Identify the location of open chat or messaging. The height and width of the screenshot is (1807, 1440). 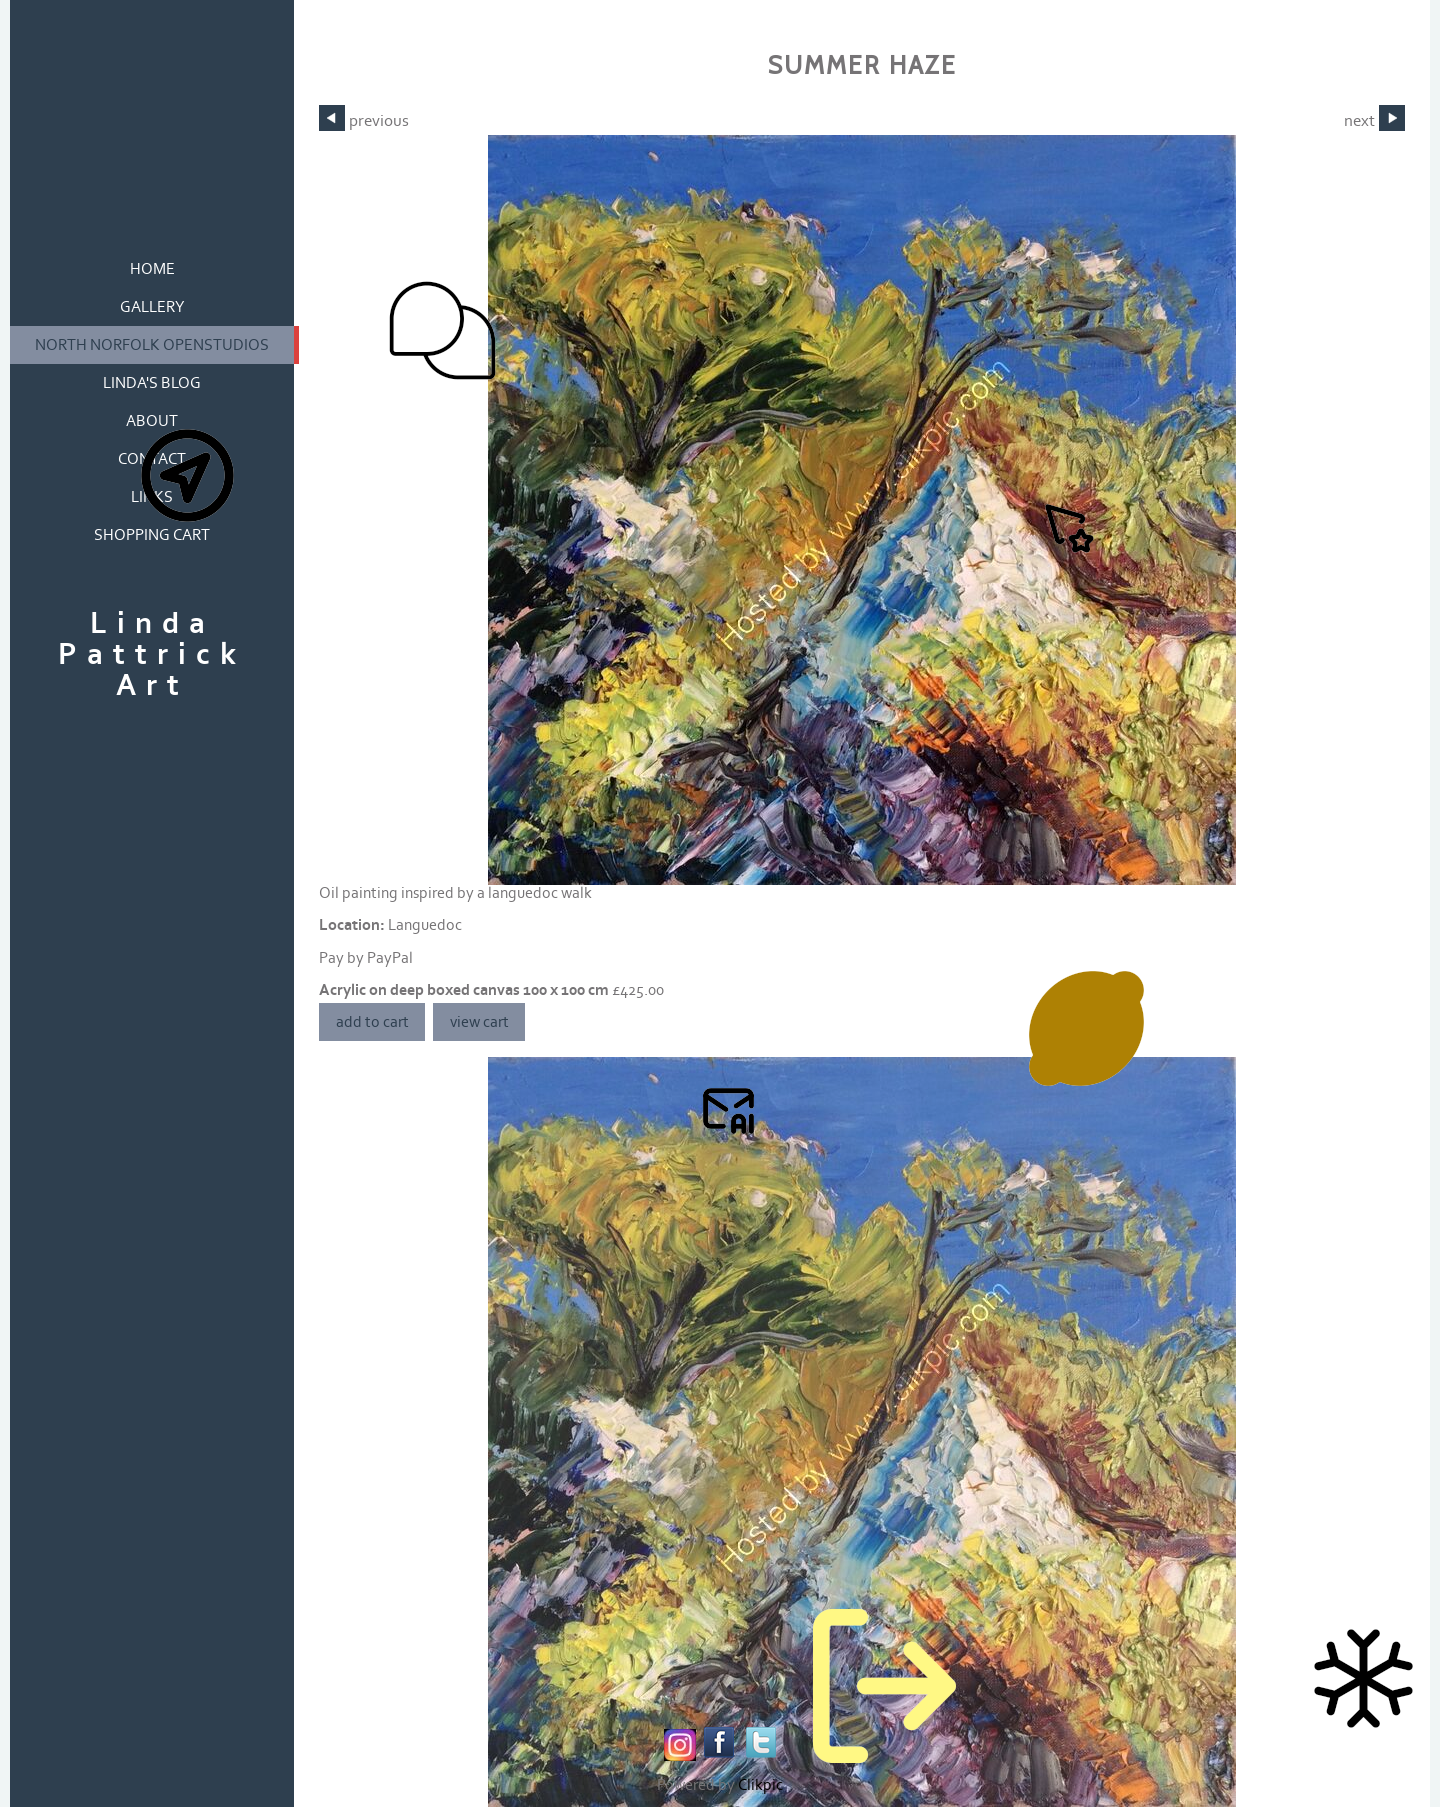
(442, 330).